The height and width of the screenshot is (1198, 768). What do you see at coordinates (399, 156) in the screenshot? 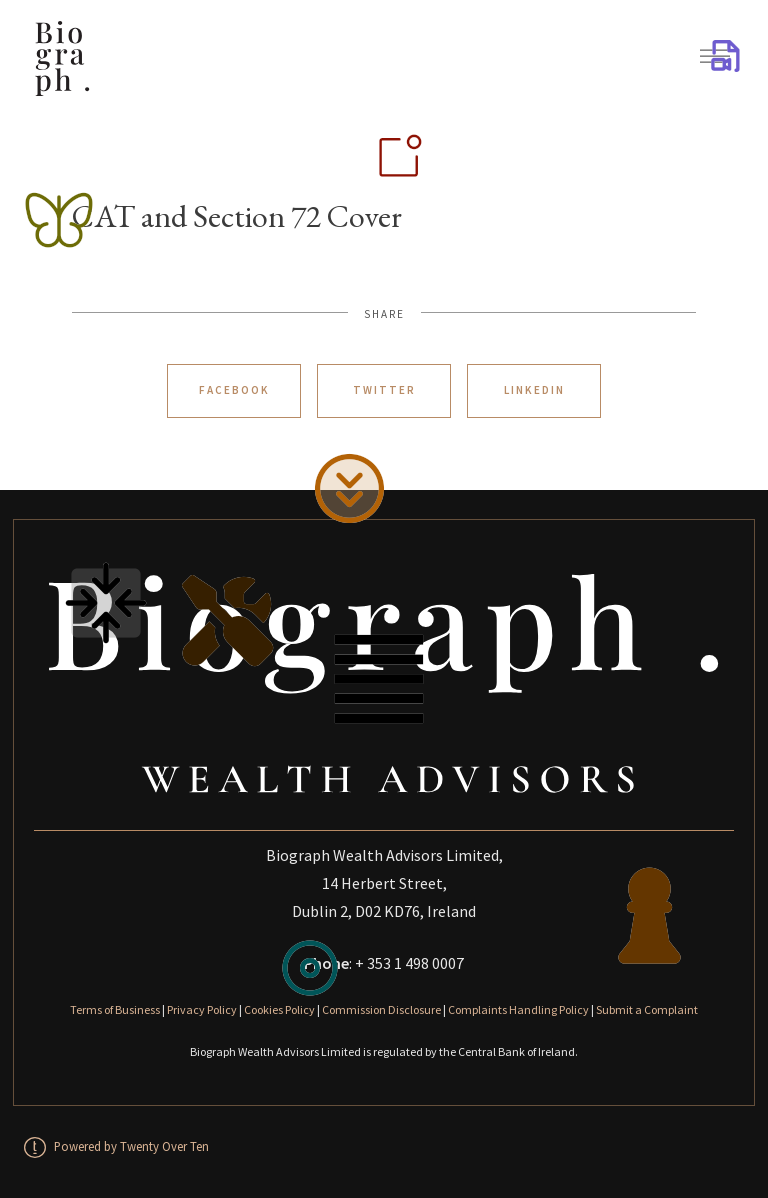
I see `view notifications` at bounding box center [399, 156].